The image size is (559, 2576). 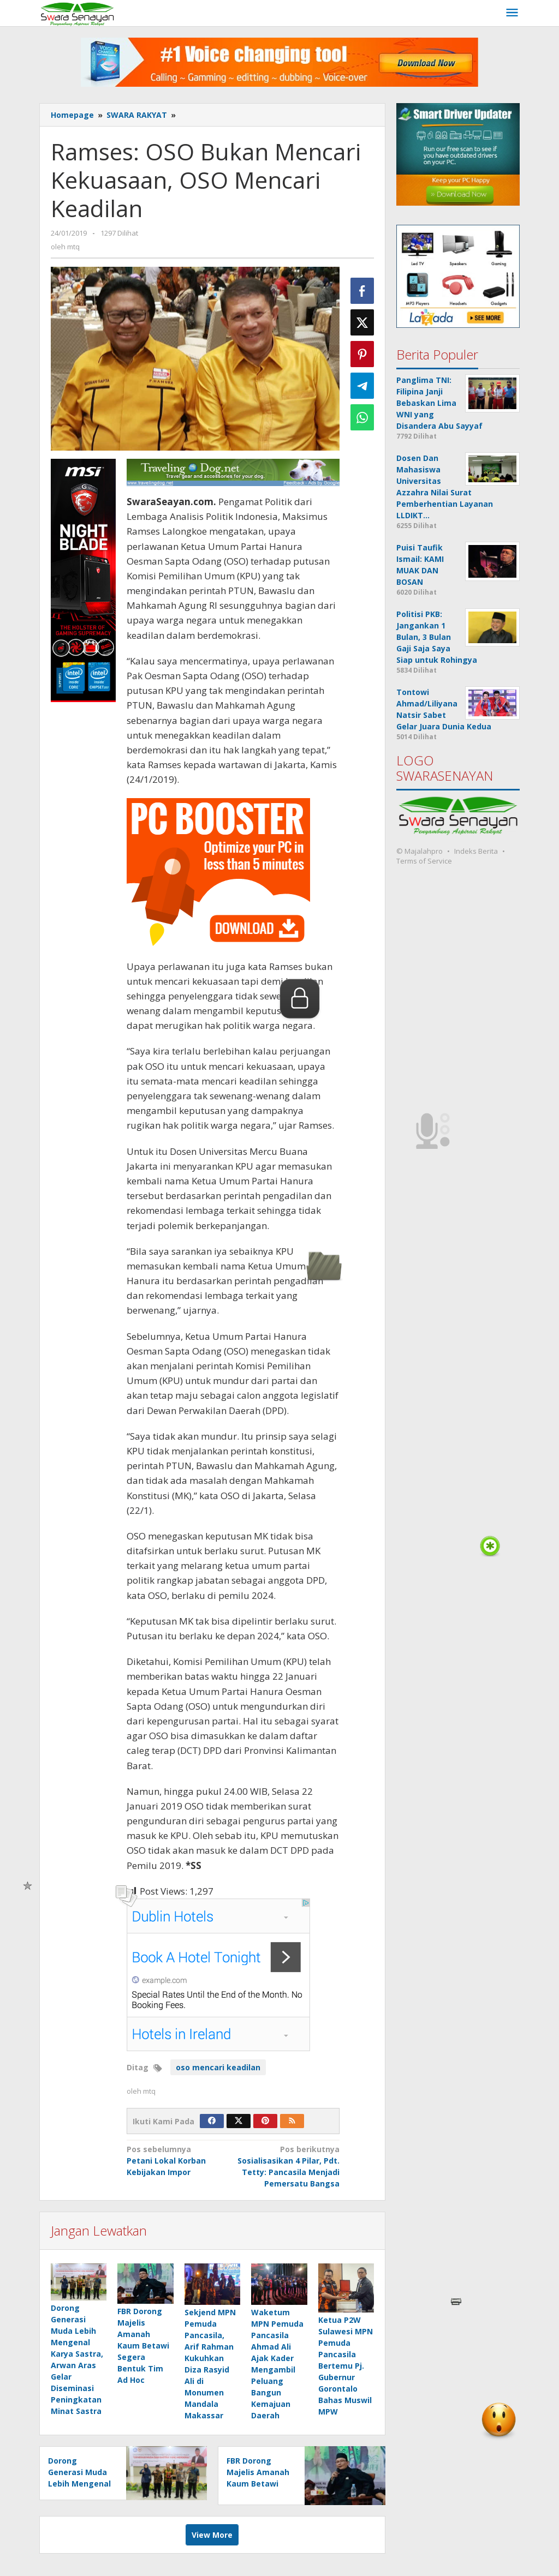 I want to click on indicates a generic or unspecified item type, so click(x=490, y=1546).